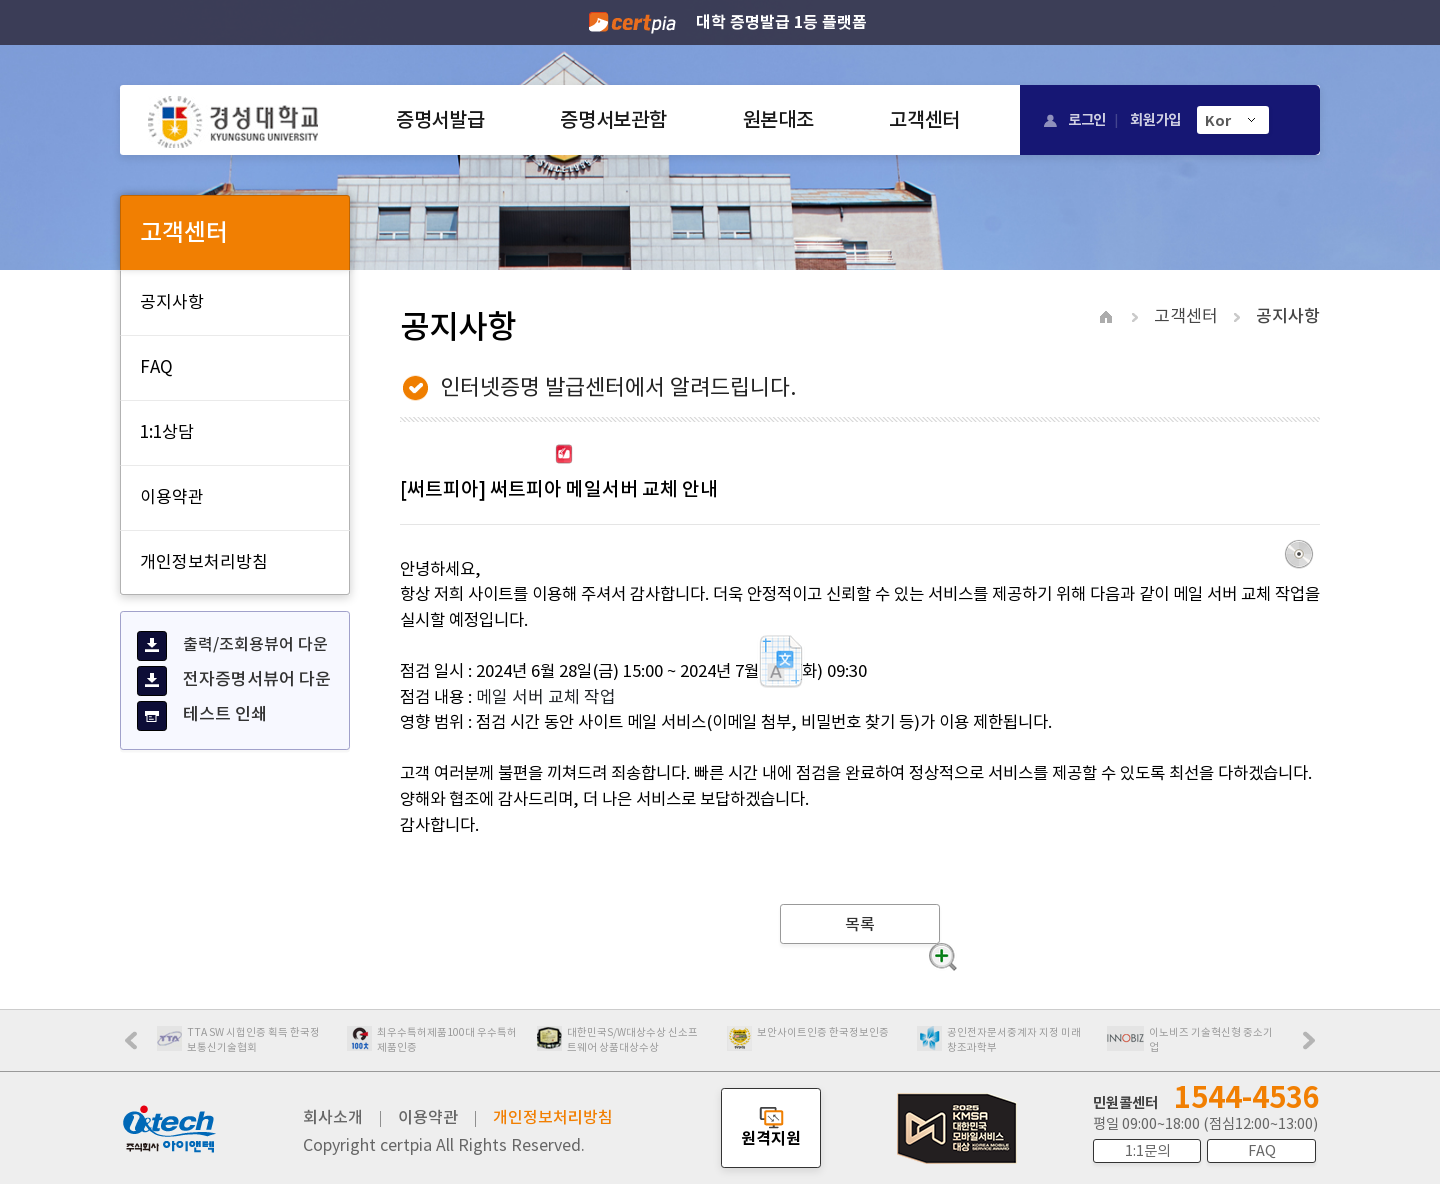 The width and height of the screenshot is (1440, 1184). Describe the element at coordinates (1299, 554) in the screenshot. I see `unmount or eject a CD/DVD disc` at that location.